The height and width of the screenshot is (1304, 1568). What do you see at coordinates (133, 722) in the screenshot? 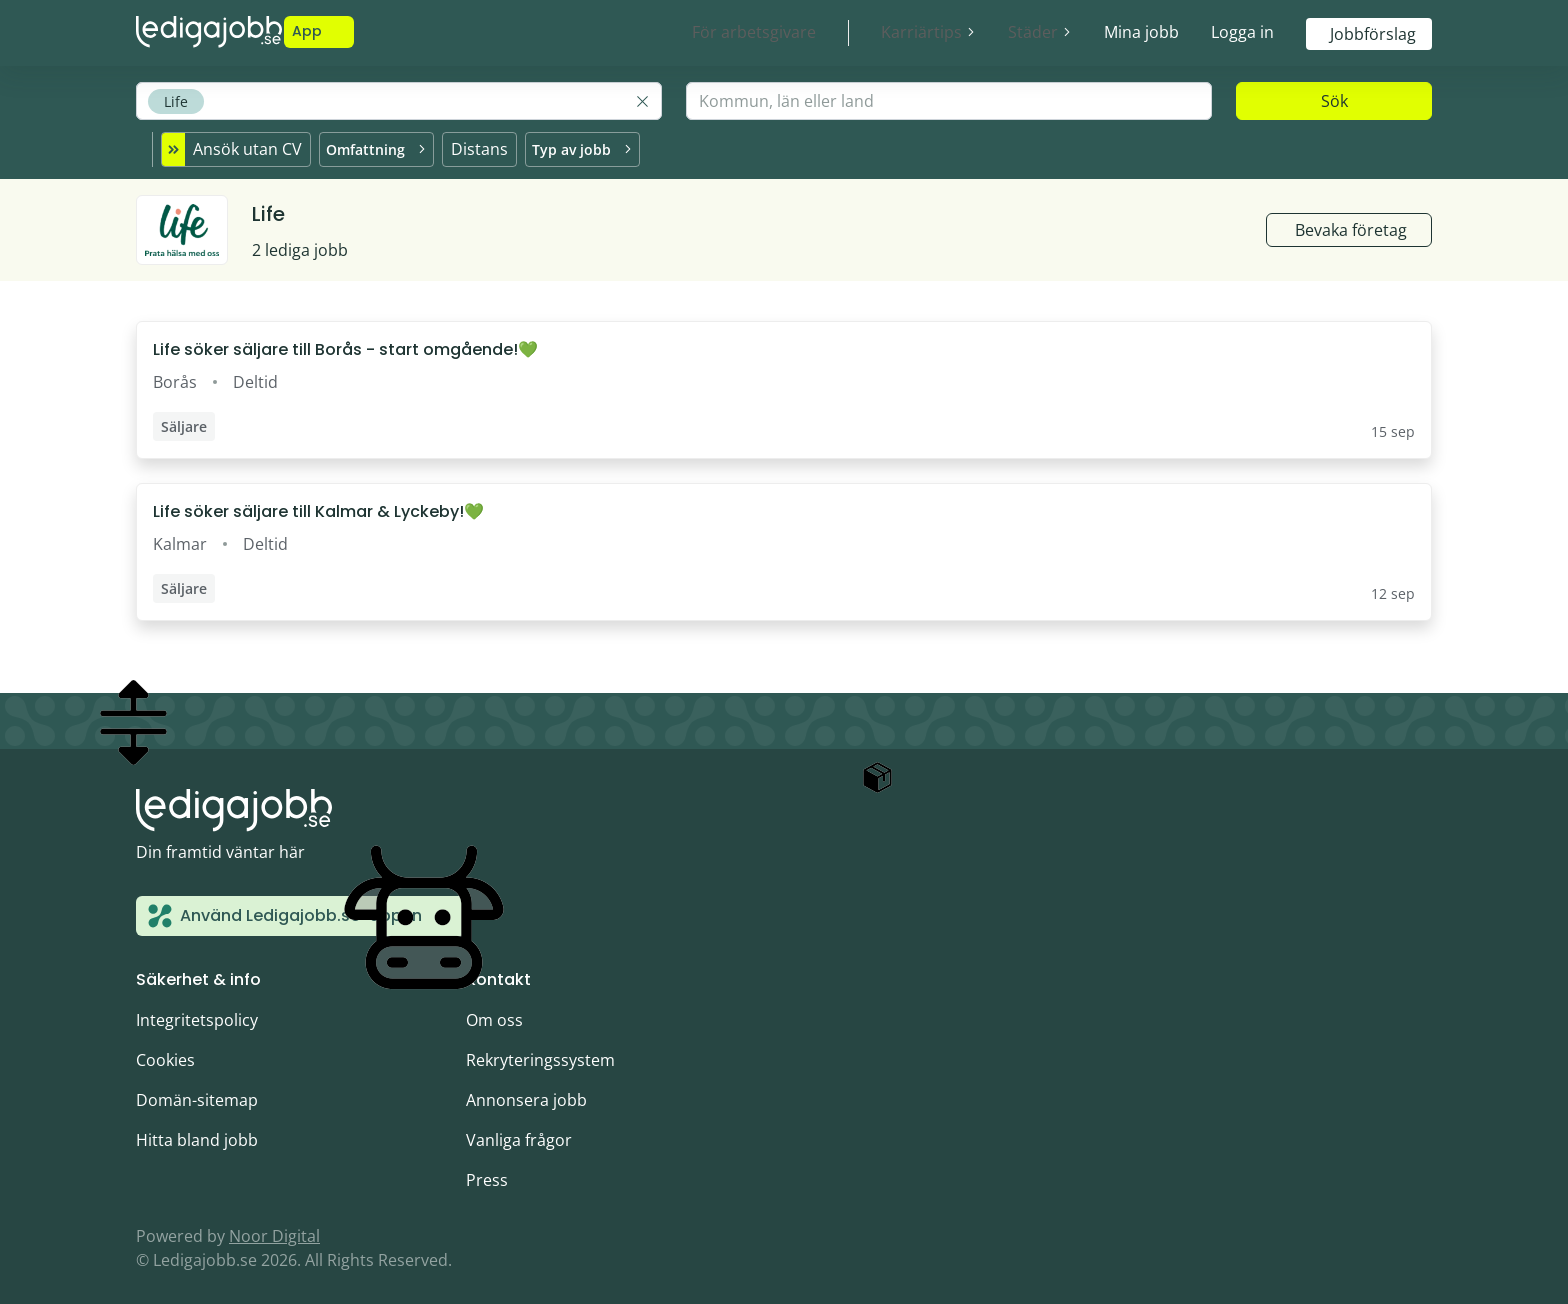
I see `split content vertically` at bounding box center [133, 722].